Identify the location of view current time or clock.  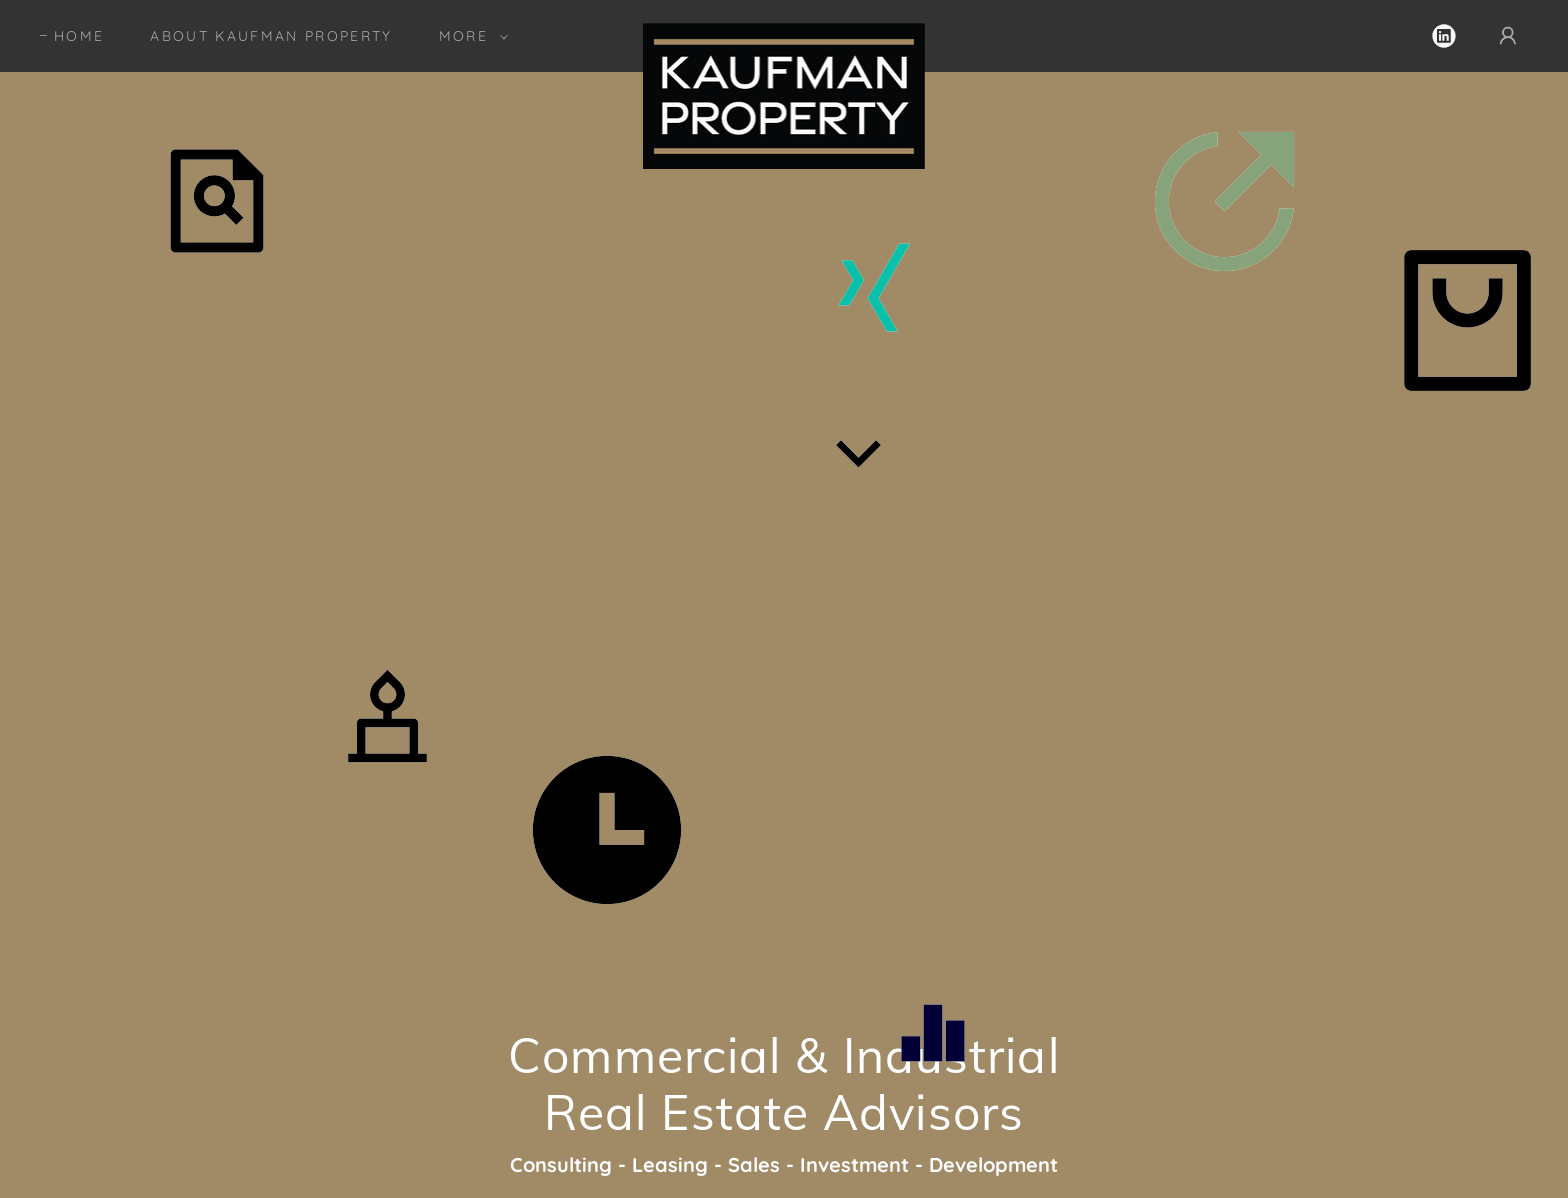
(607, 830).